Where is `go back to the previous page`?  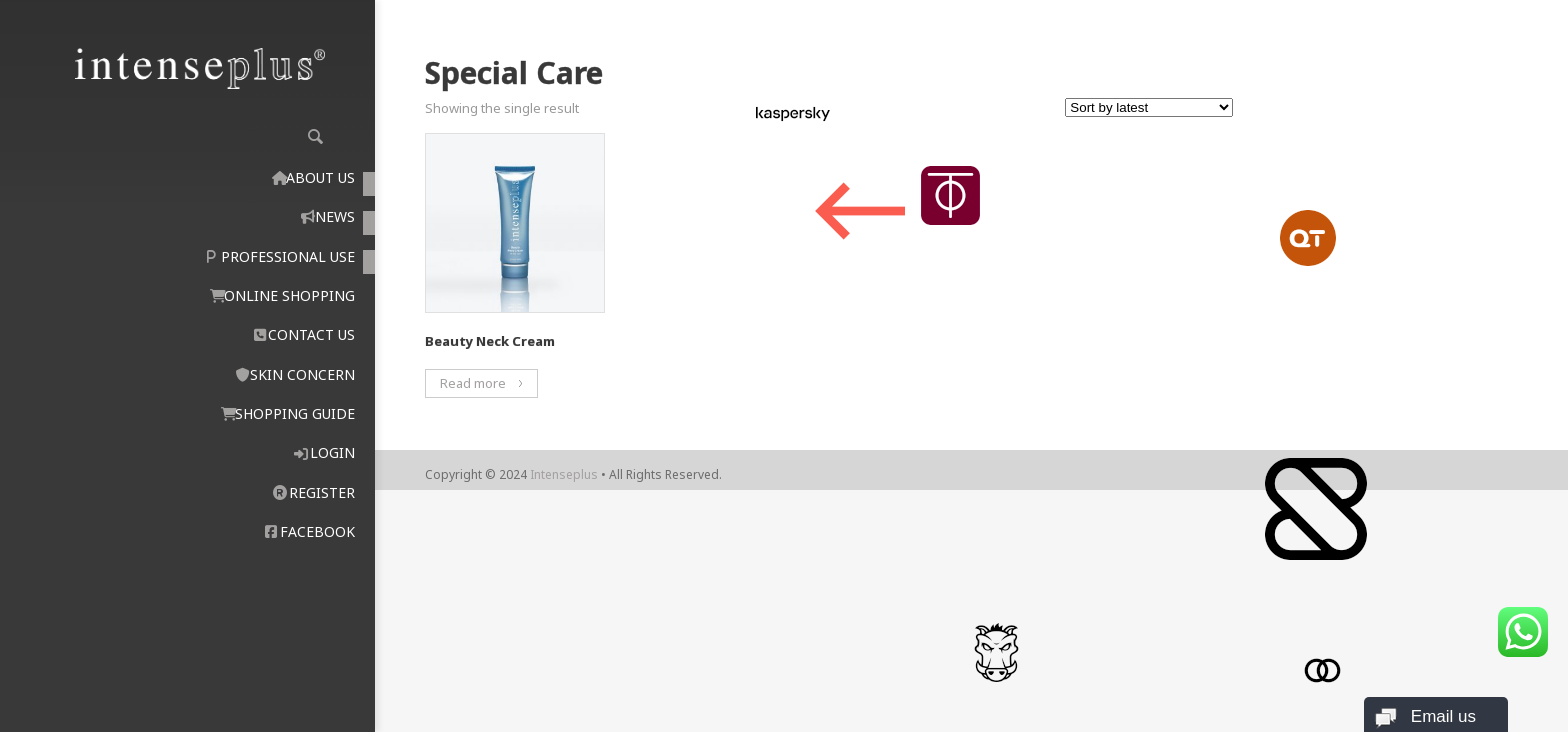
go back to the previous page is located at coordinates (860, 211).